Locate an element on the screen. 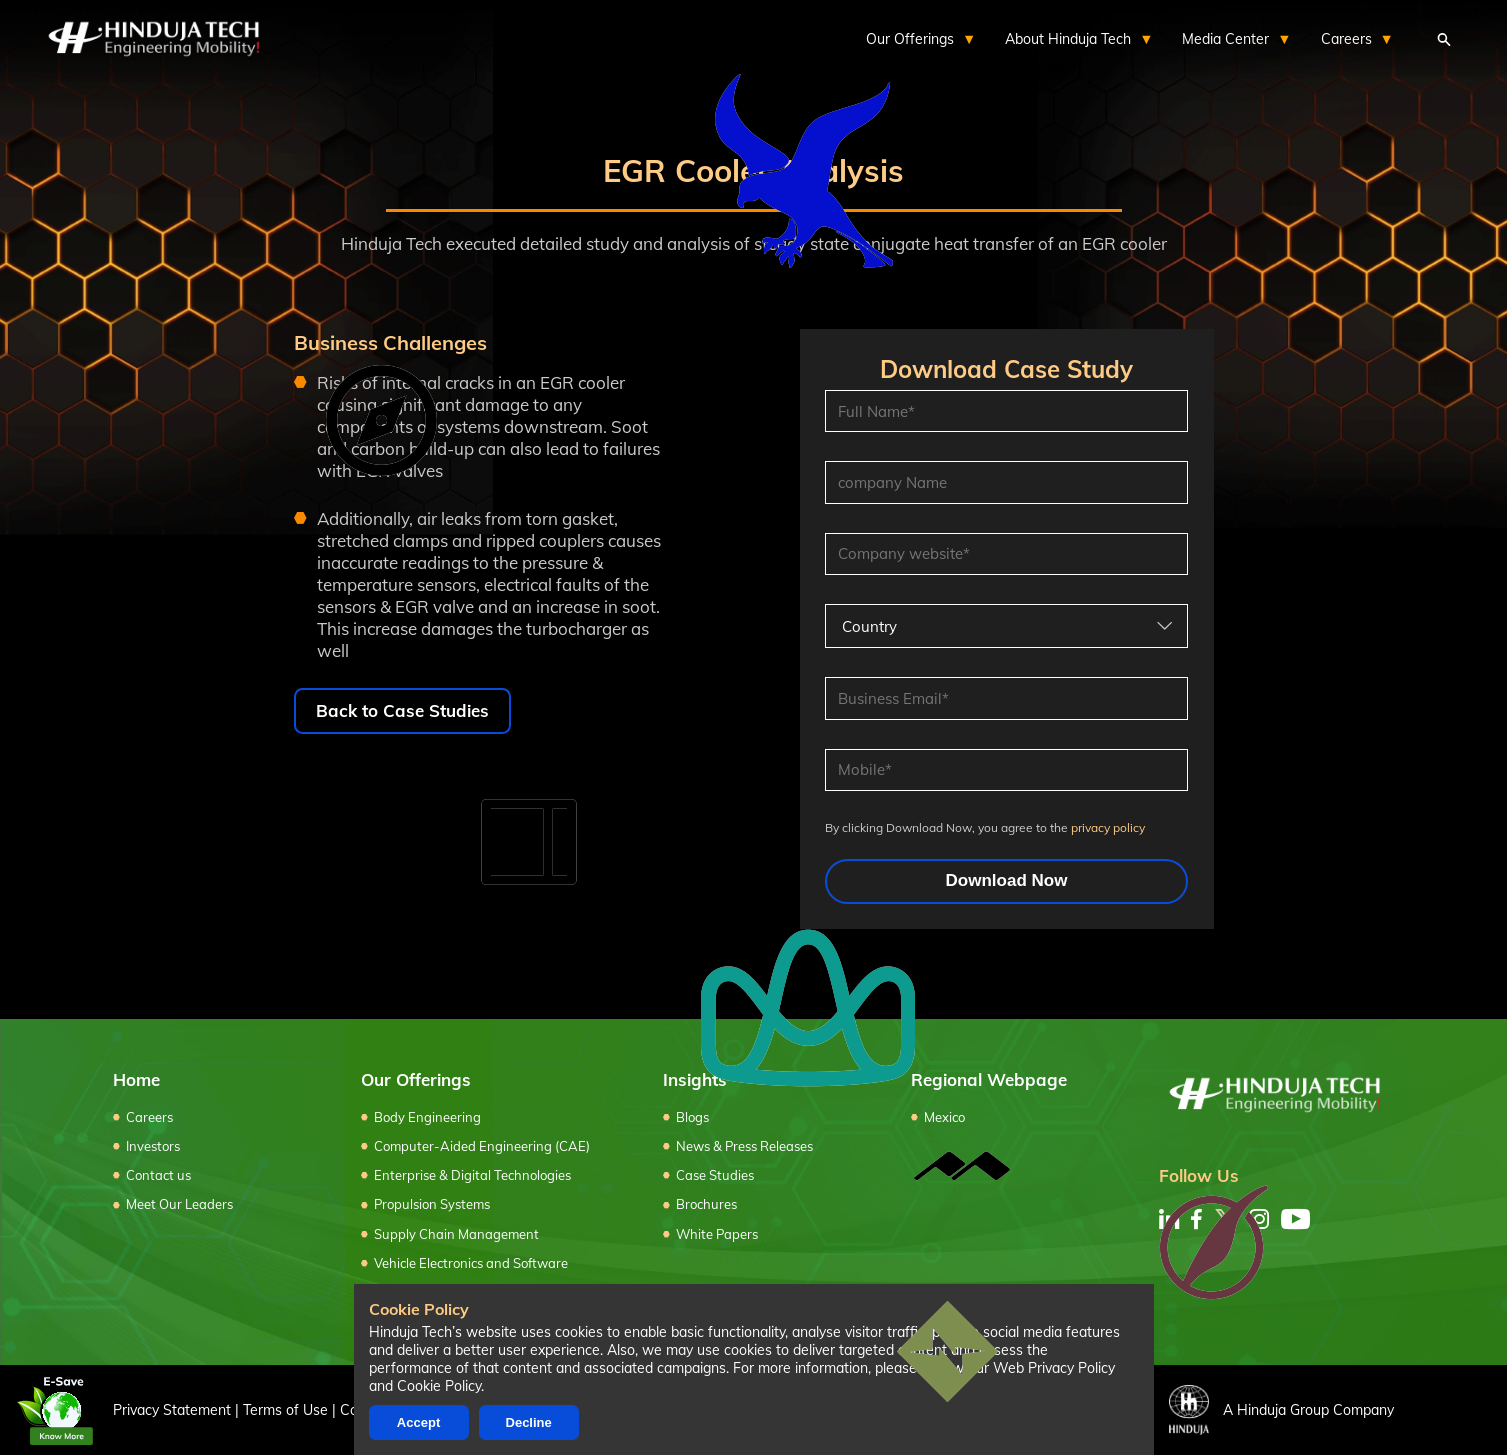  dovecot email server logo is located at coordinates (962, 1166).